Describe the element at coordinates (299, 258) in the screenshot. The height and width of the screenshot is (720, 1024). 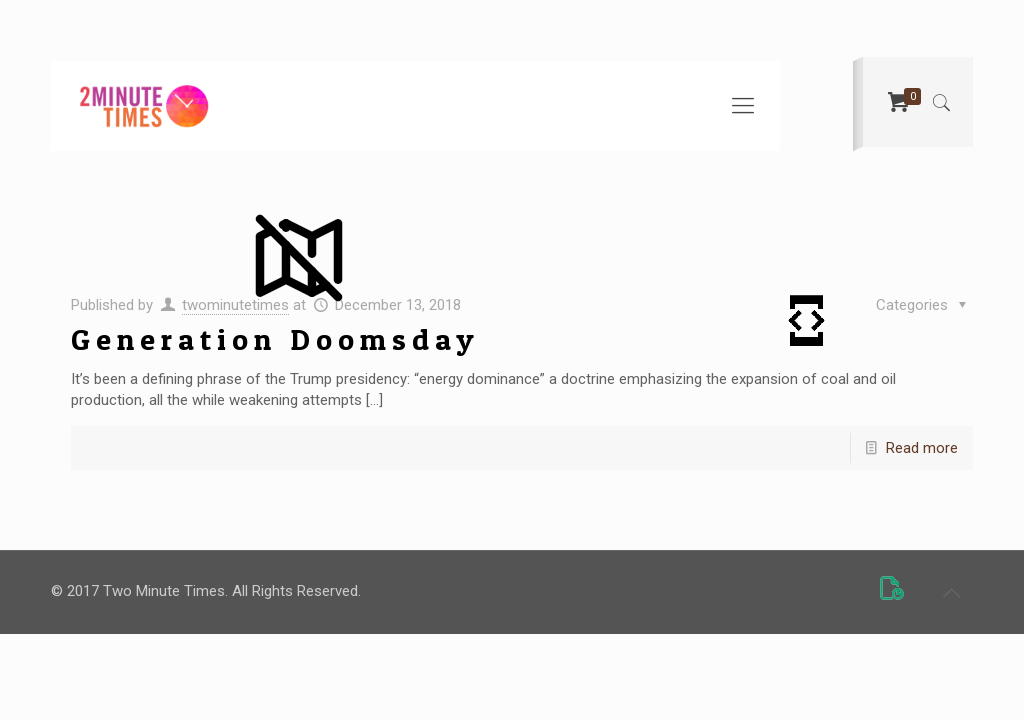
I see `map view is currently disabled` at that location.